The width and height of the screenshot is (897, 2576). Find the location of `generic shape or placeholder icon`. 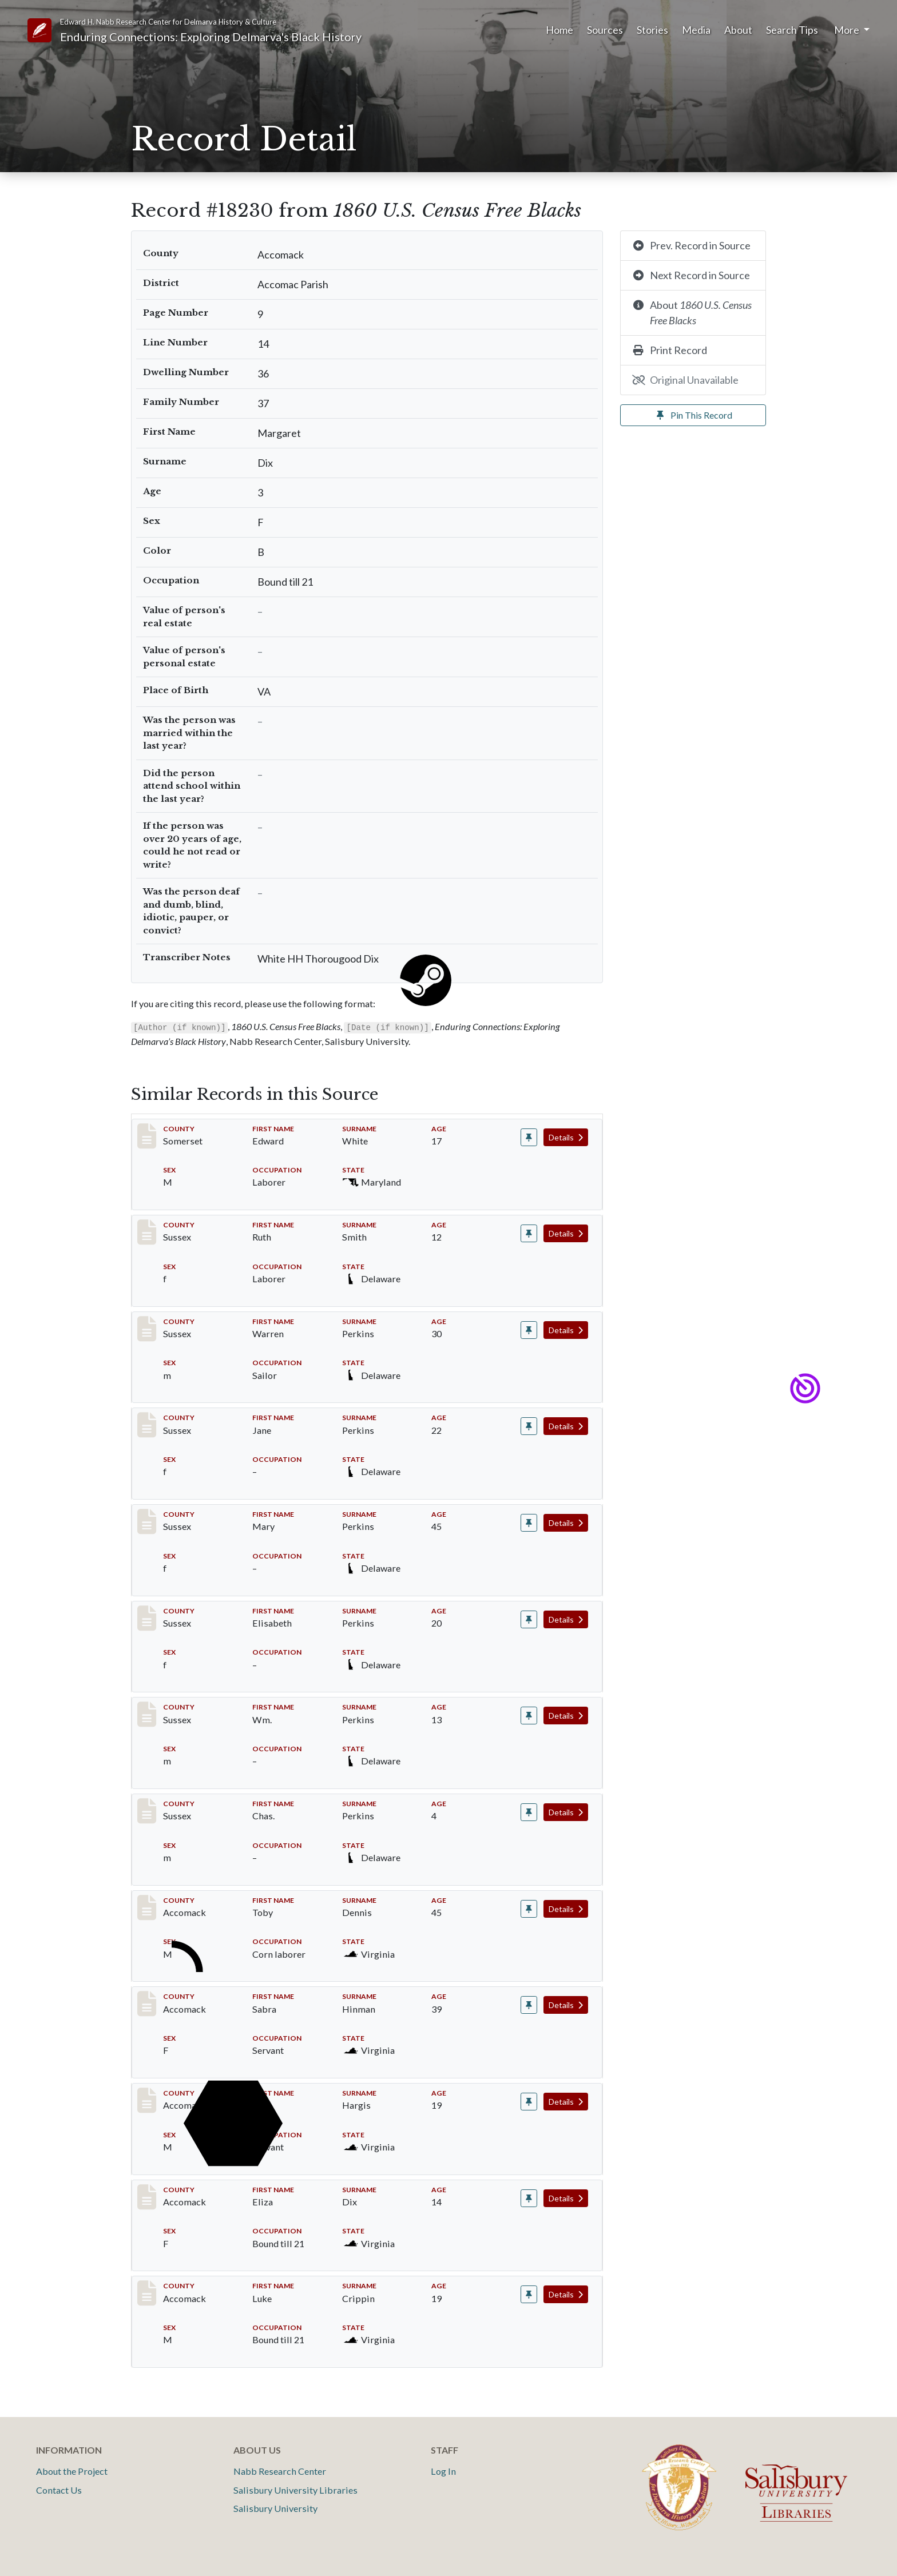

generic shape or placeholder icon is located at coordinates (233, 2123).